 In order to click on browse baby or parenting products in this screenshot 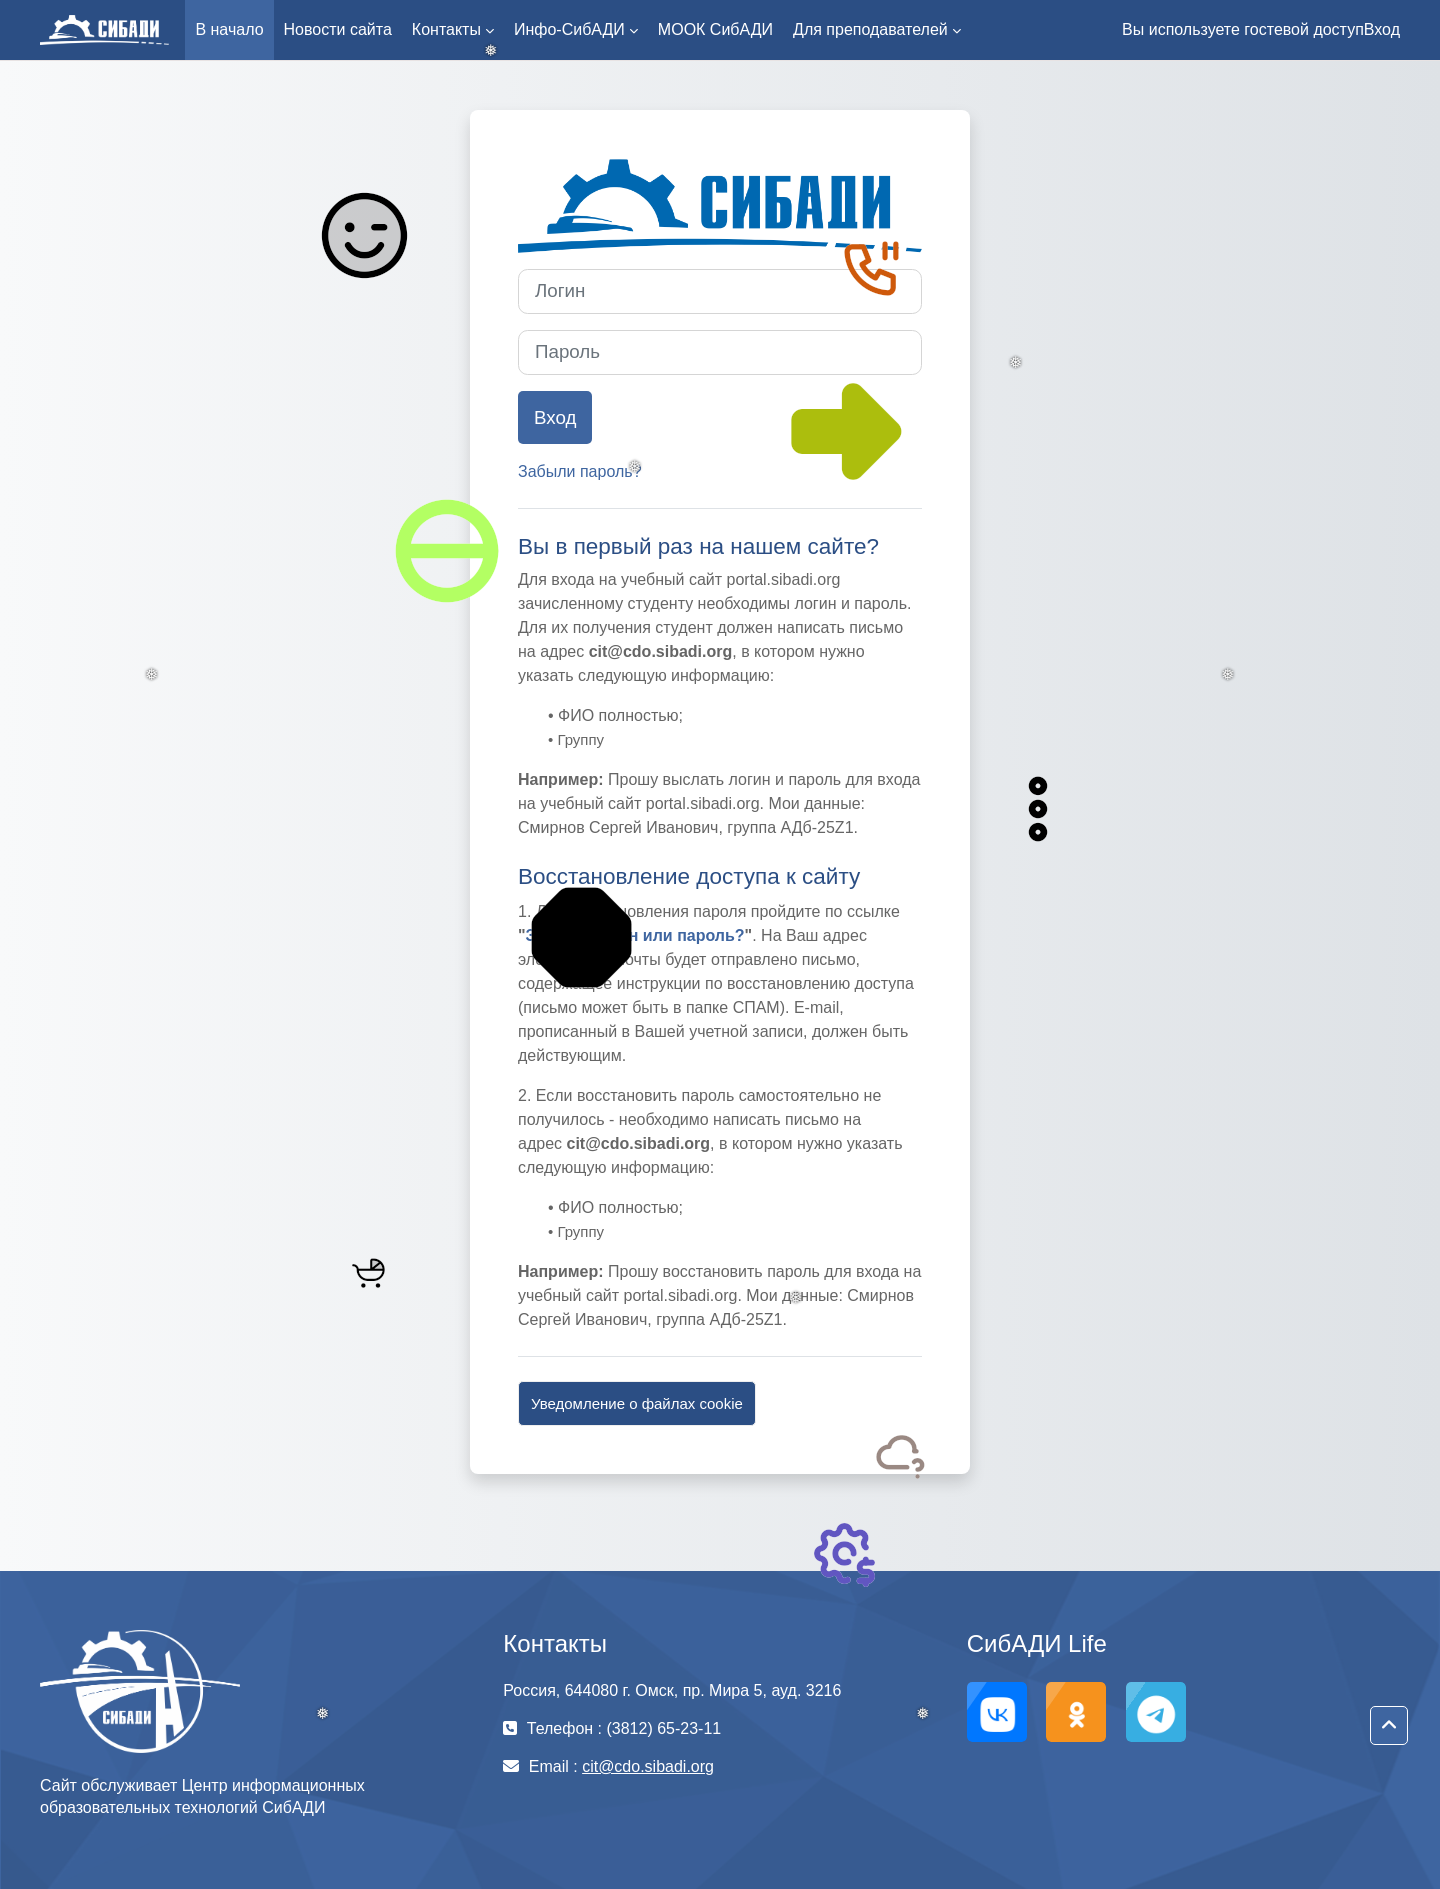, I will do `click(369, 1272)`.